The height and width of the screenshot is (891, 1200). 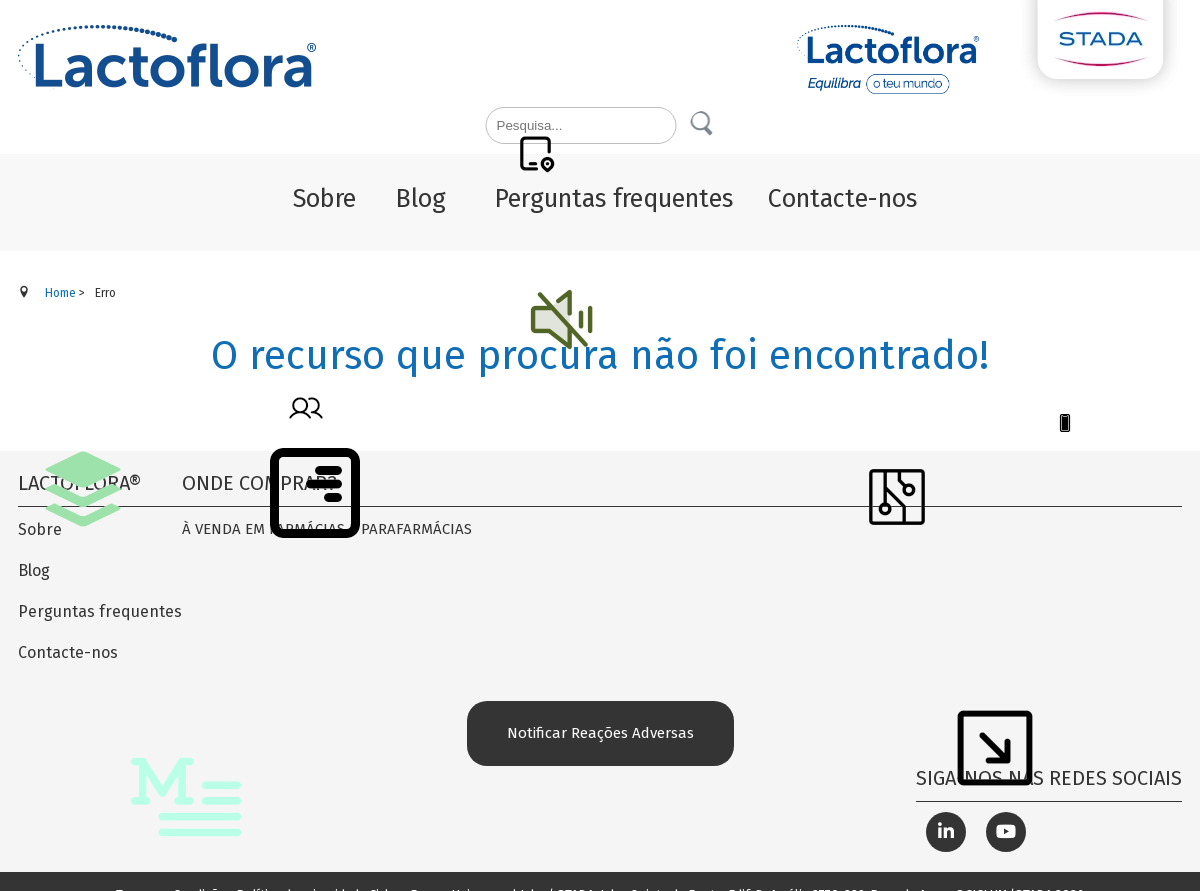 What do you see at coordinates (315, 493) in the screenshot?
I see `align content to the top-right corner` at bounding box center [315, 493].